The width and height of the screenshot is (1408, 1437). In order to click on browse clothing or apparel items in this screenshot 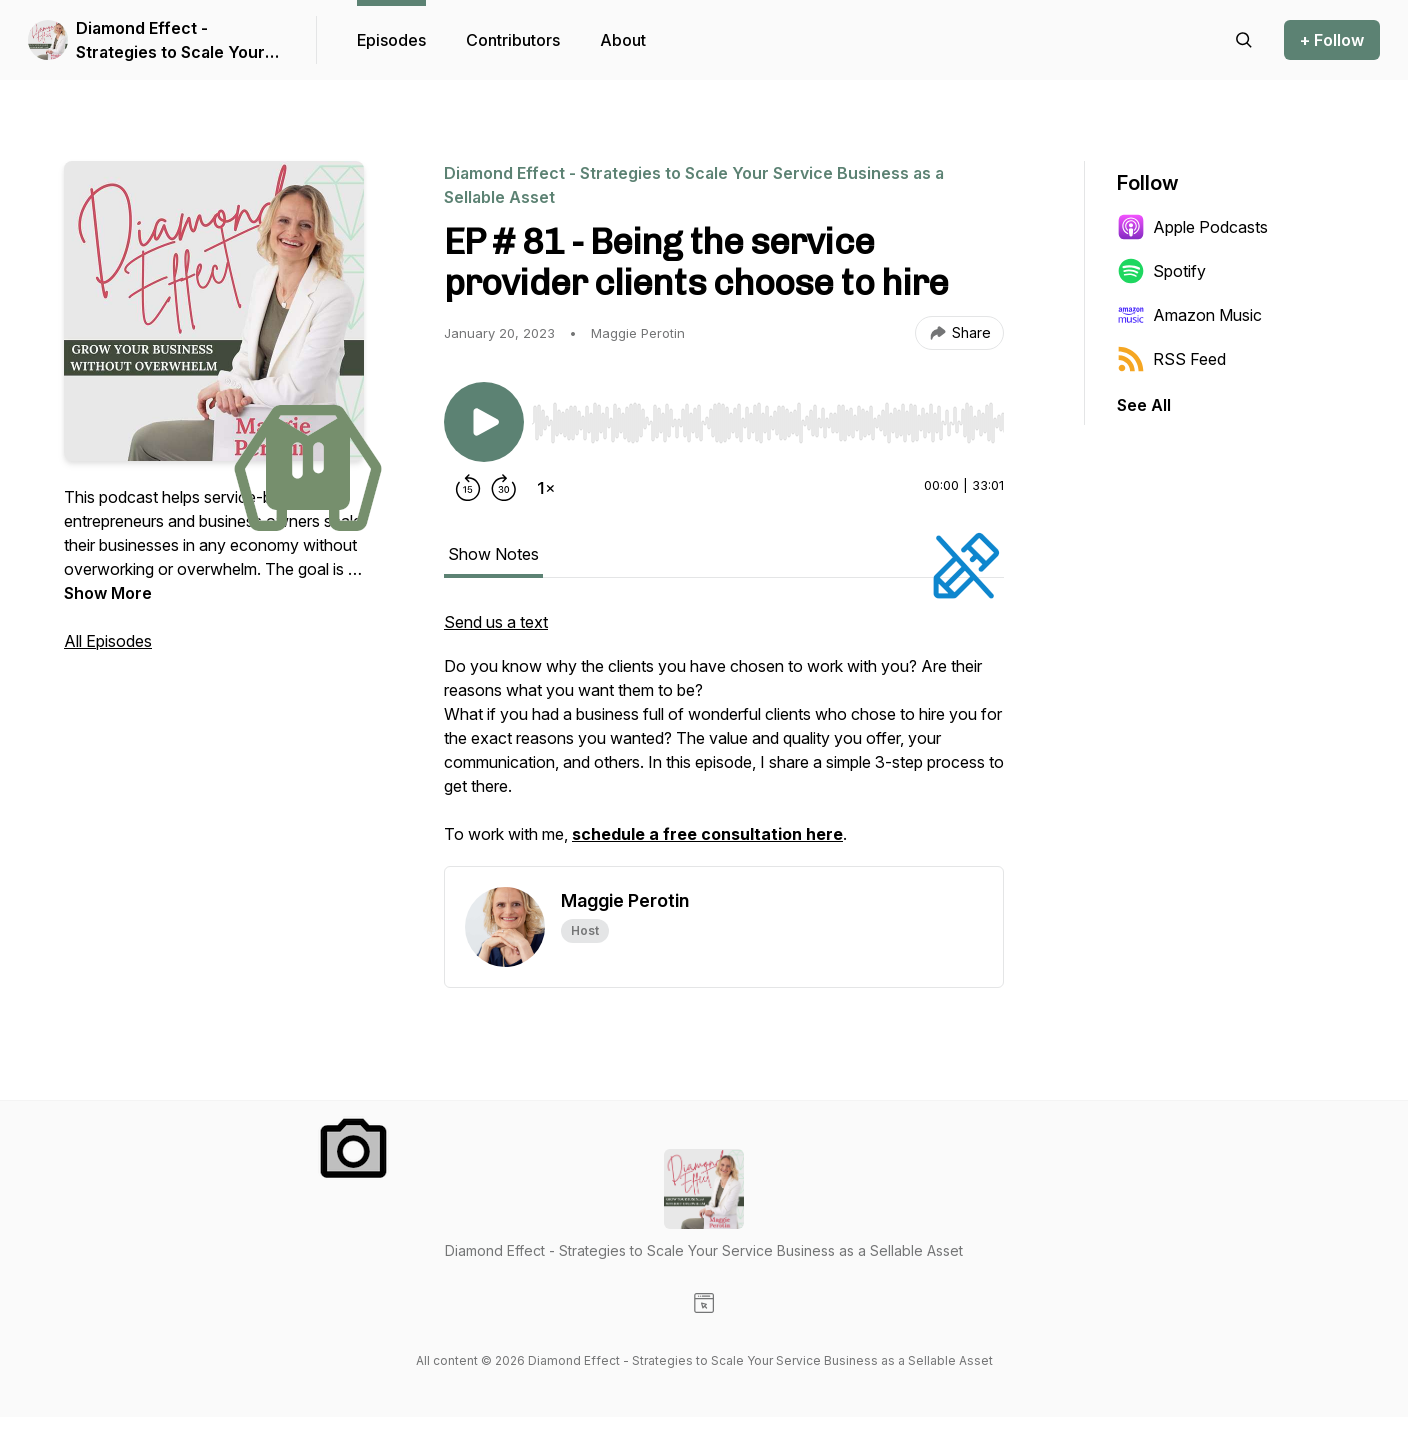, I will do `click(308, 468)`.